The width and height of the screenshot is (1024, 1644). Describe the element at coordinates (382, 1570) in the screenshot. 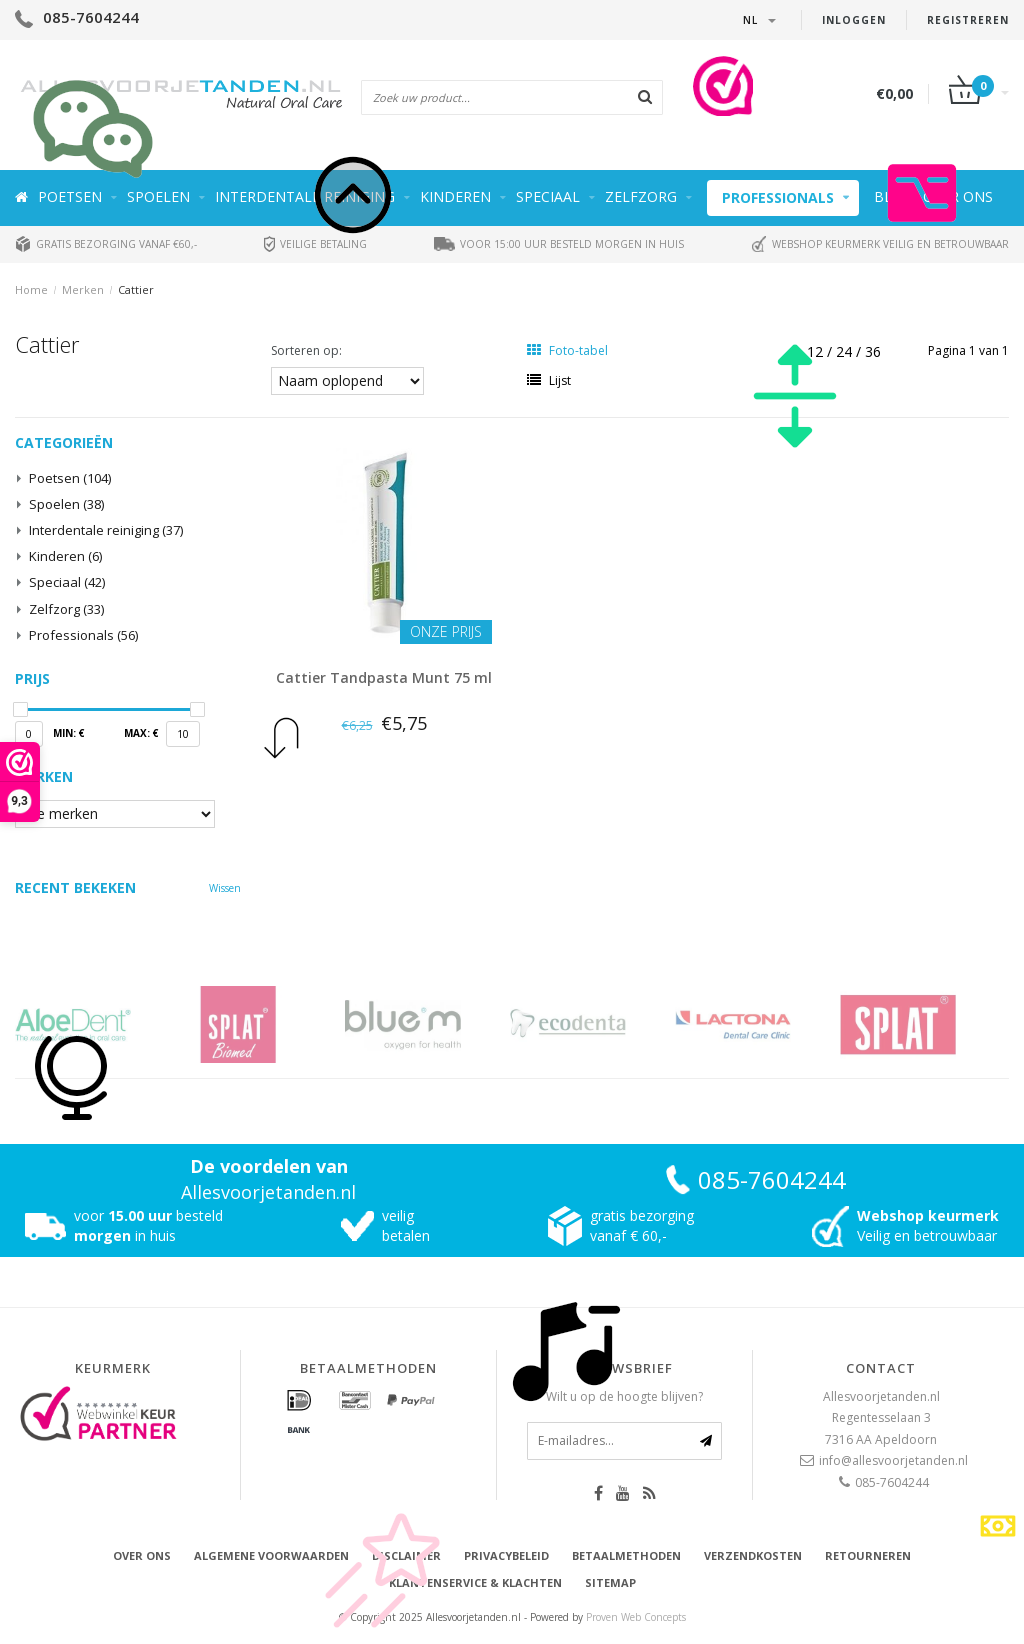

I see `add to favorites or wishlist` at that location.